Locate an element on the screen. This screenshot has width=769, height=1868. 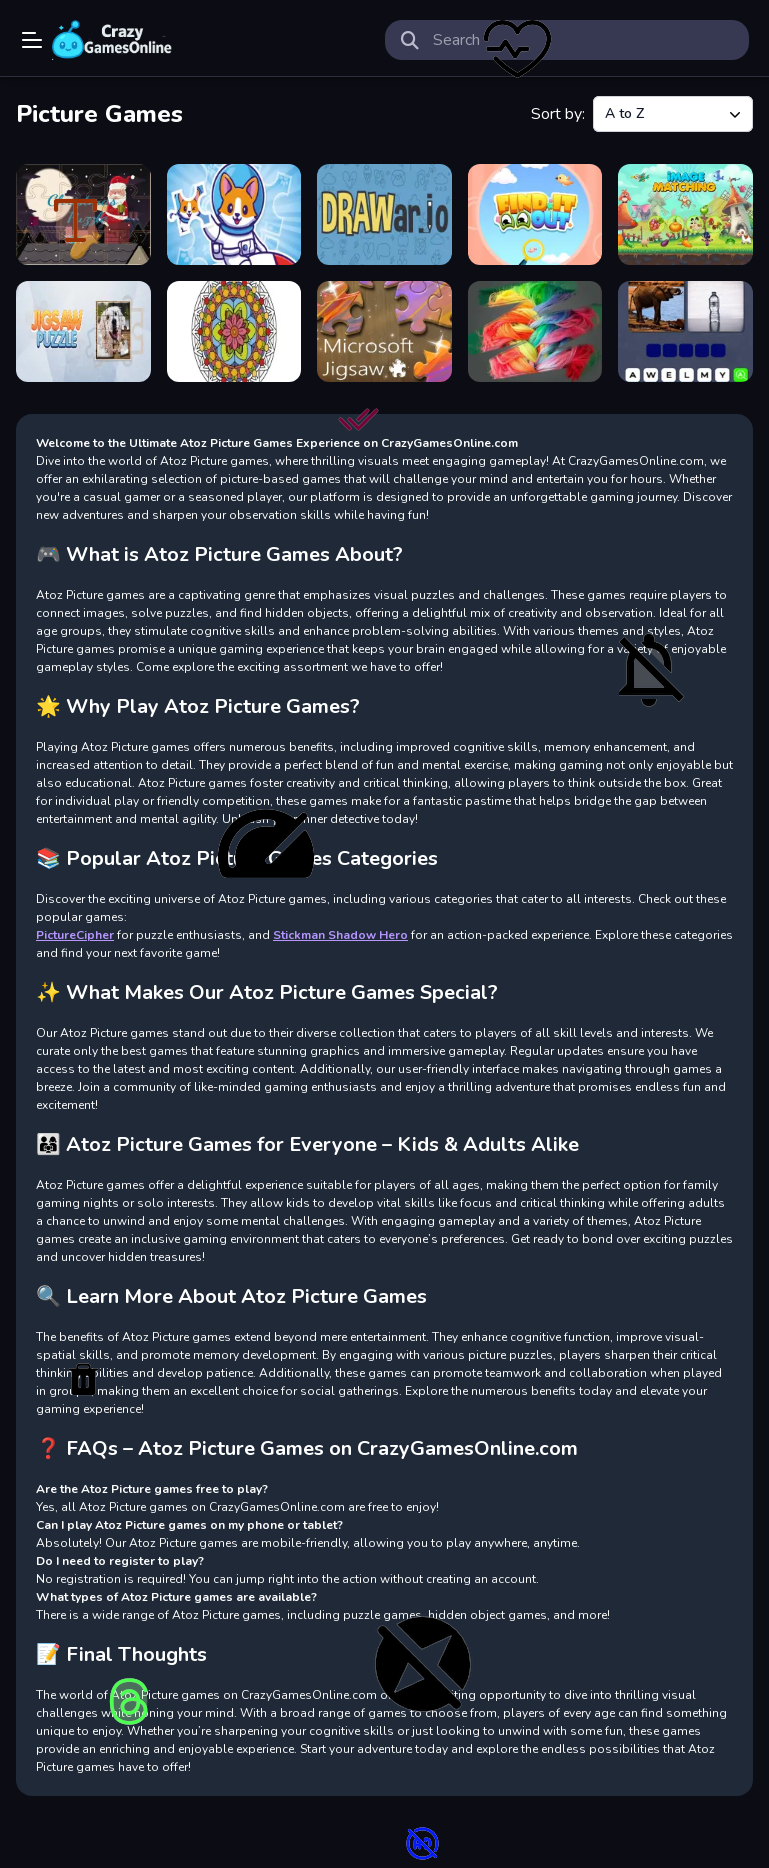
delete this item is located at coordinates (83, 1380).